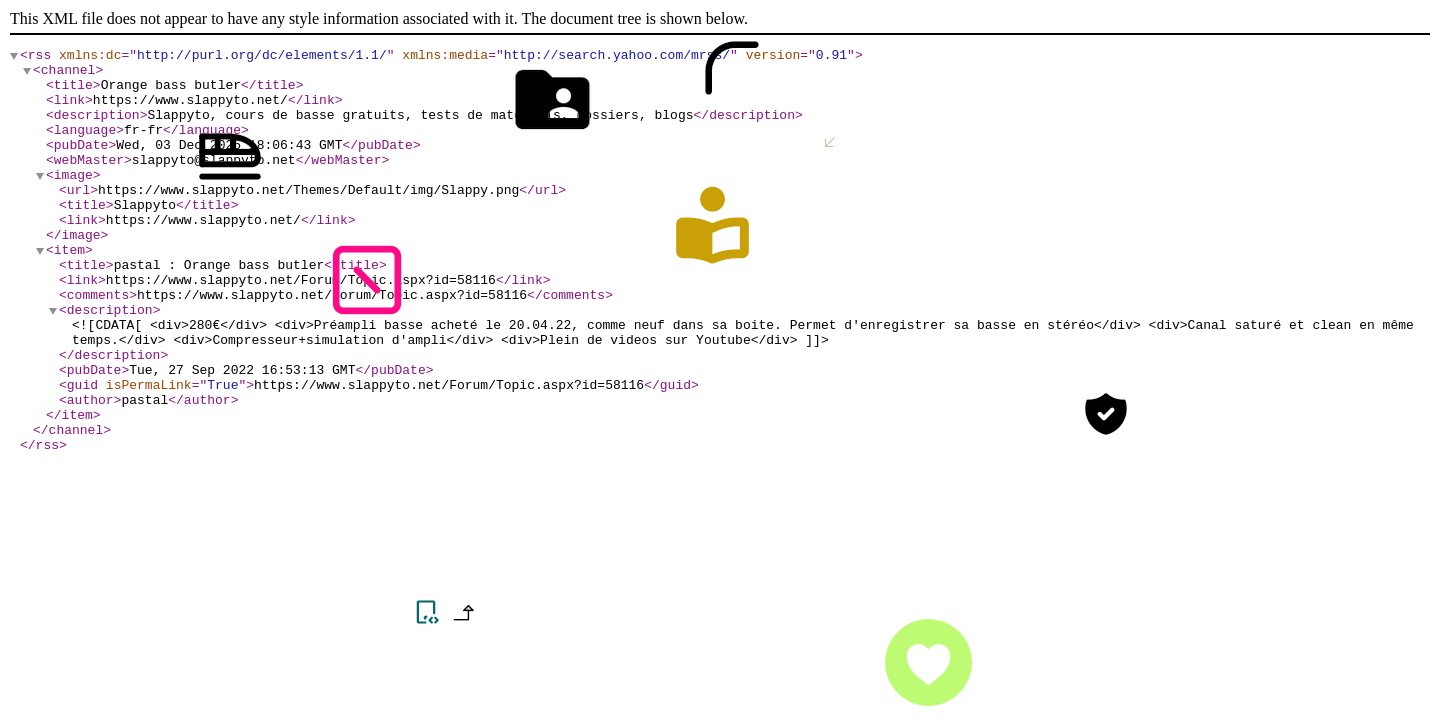 Image resolution: width=1440 pixels, height=720 pixels. What do you see at coordinates (732, 68) in the screenshot?
I see `adjust top-left corner radius` at bounding box center [732, 68].